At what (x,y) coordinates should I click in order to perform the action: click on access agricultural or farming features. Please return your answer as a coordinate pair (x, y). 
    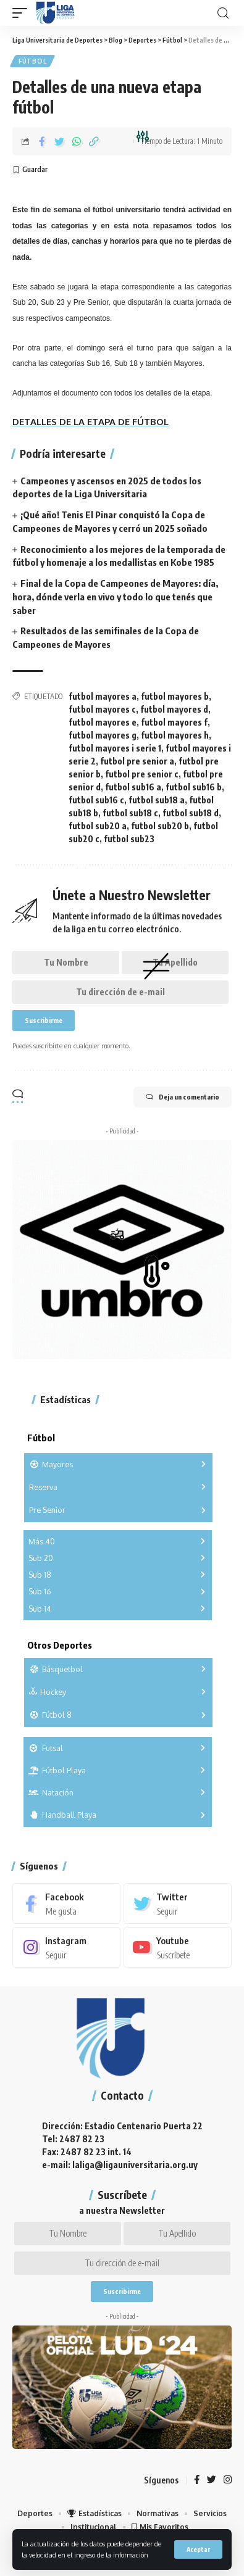
    Looking at the image, I should click on (117, 1234).